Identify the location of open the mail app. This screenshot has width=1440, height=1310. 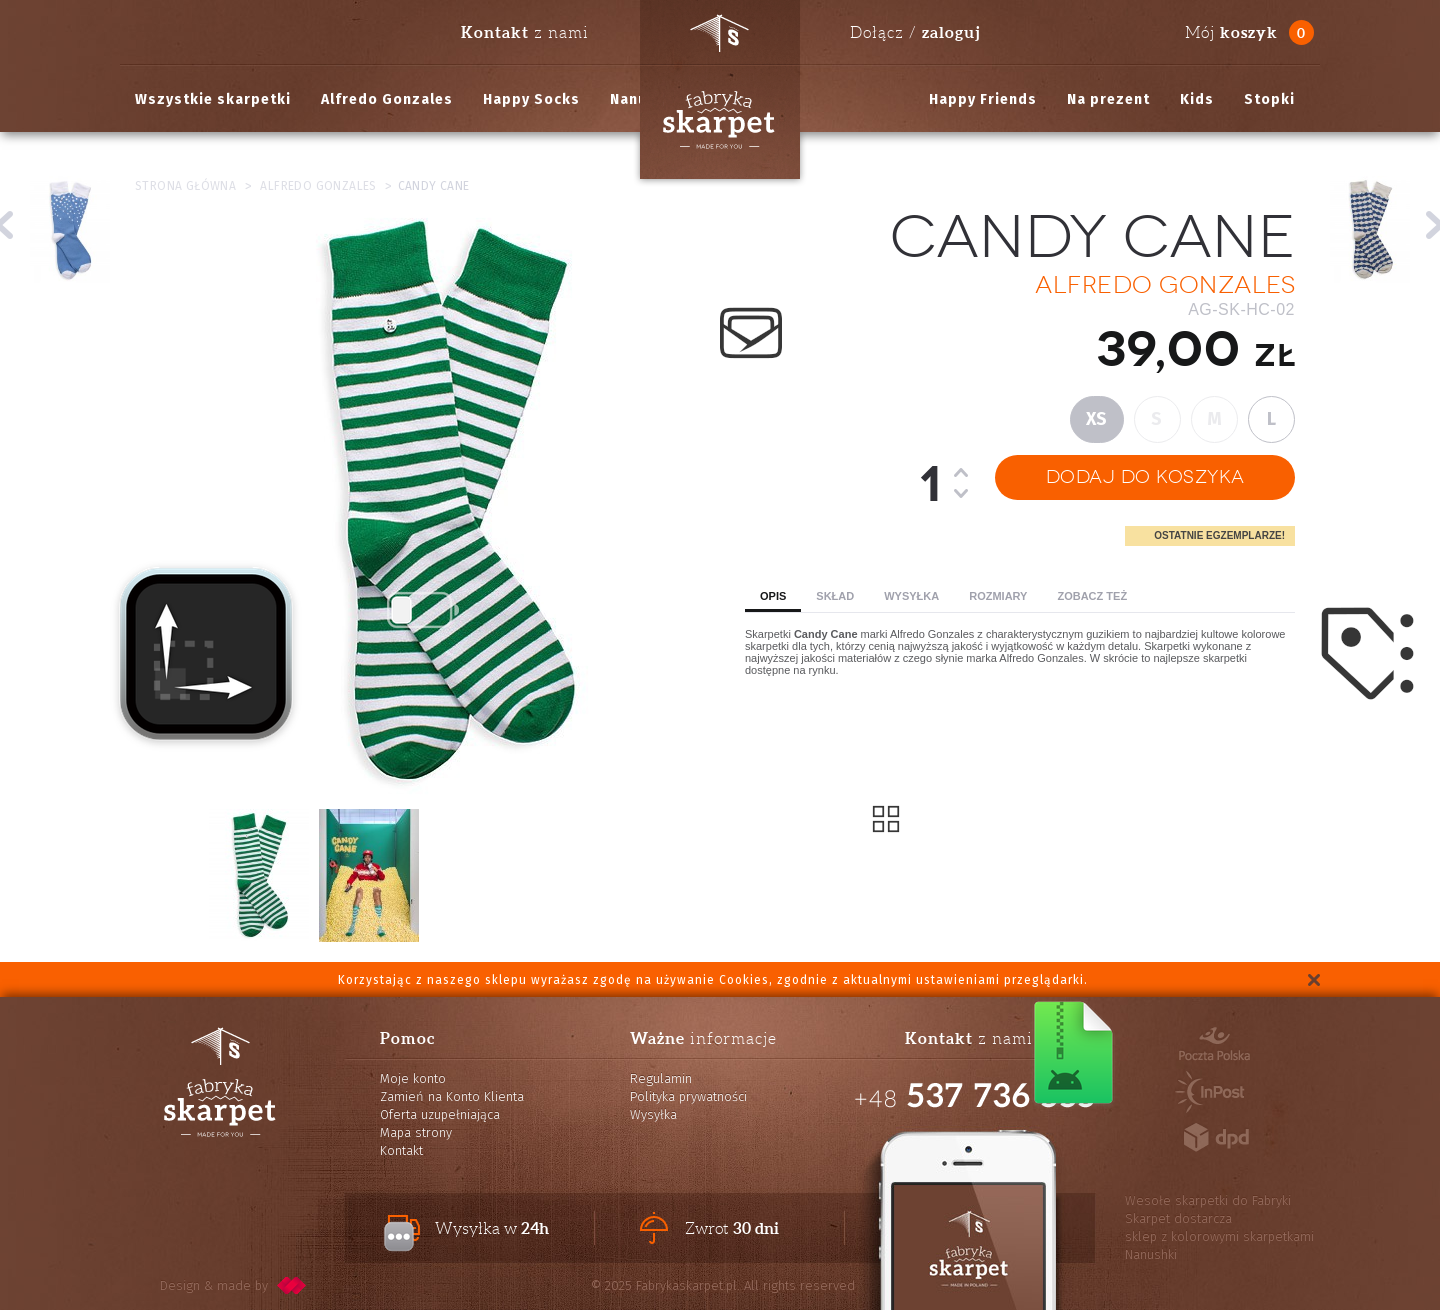
(751, 331).